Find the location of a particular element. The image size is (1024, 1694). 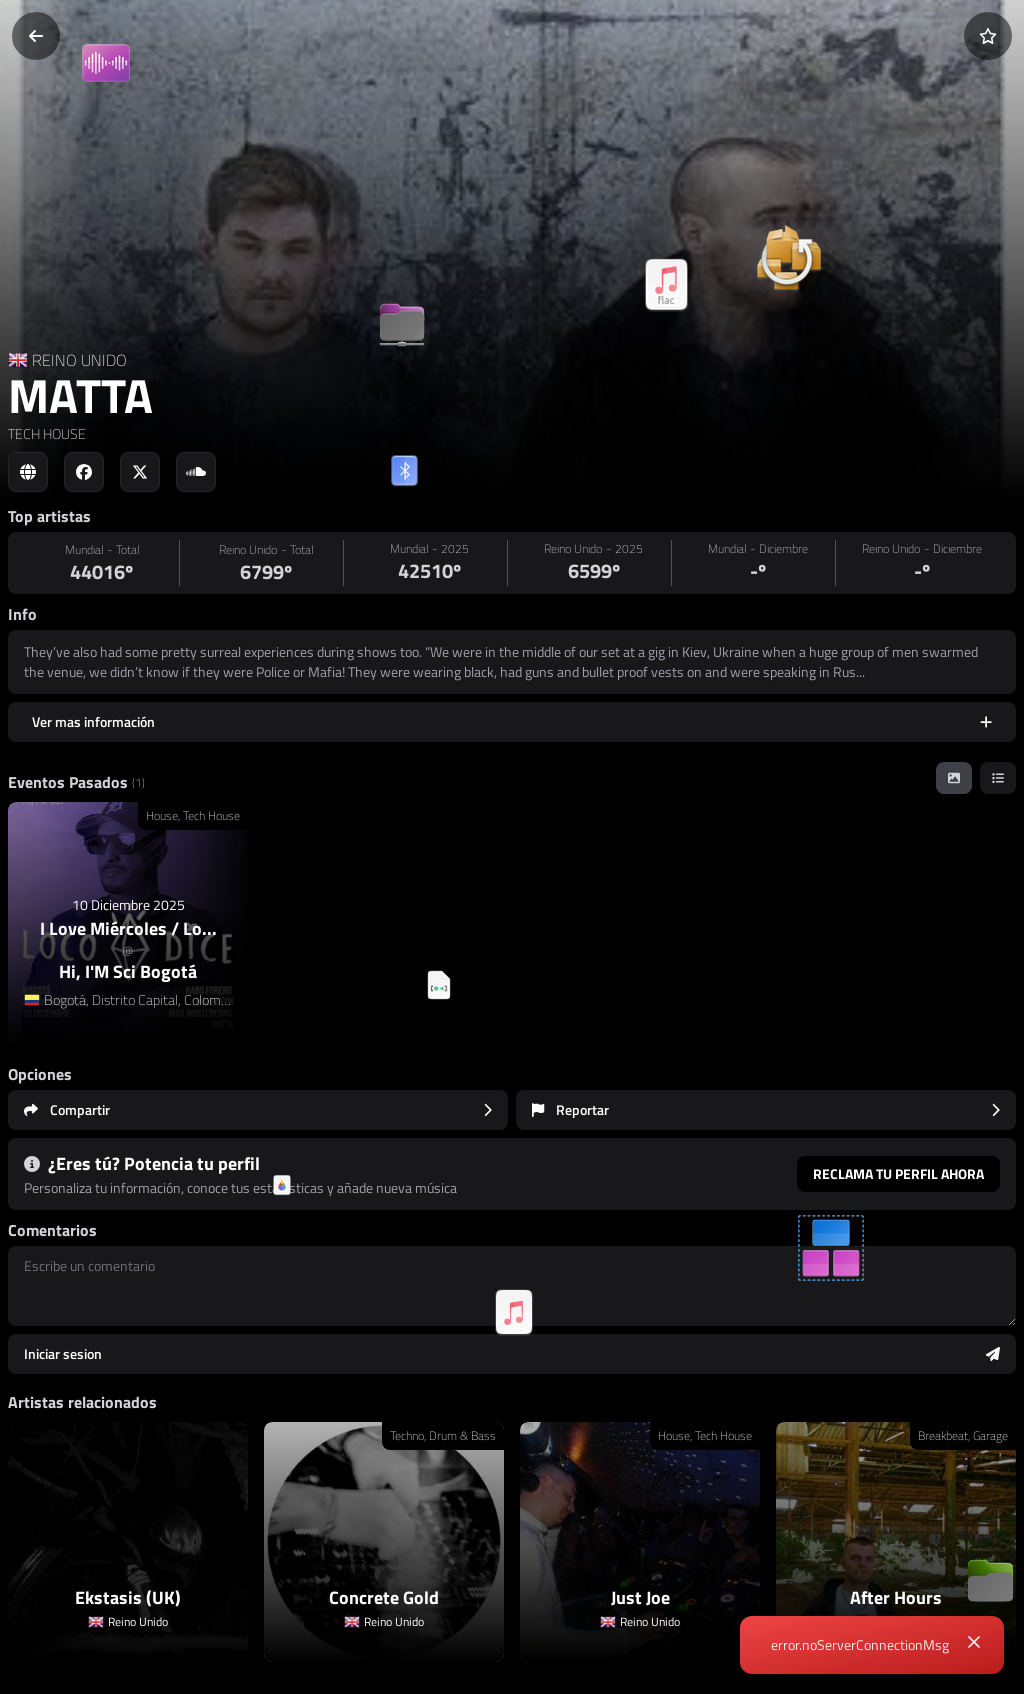

an audio file in your system is located at coordinates (514, 1312).